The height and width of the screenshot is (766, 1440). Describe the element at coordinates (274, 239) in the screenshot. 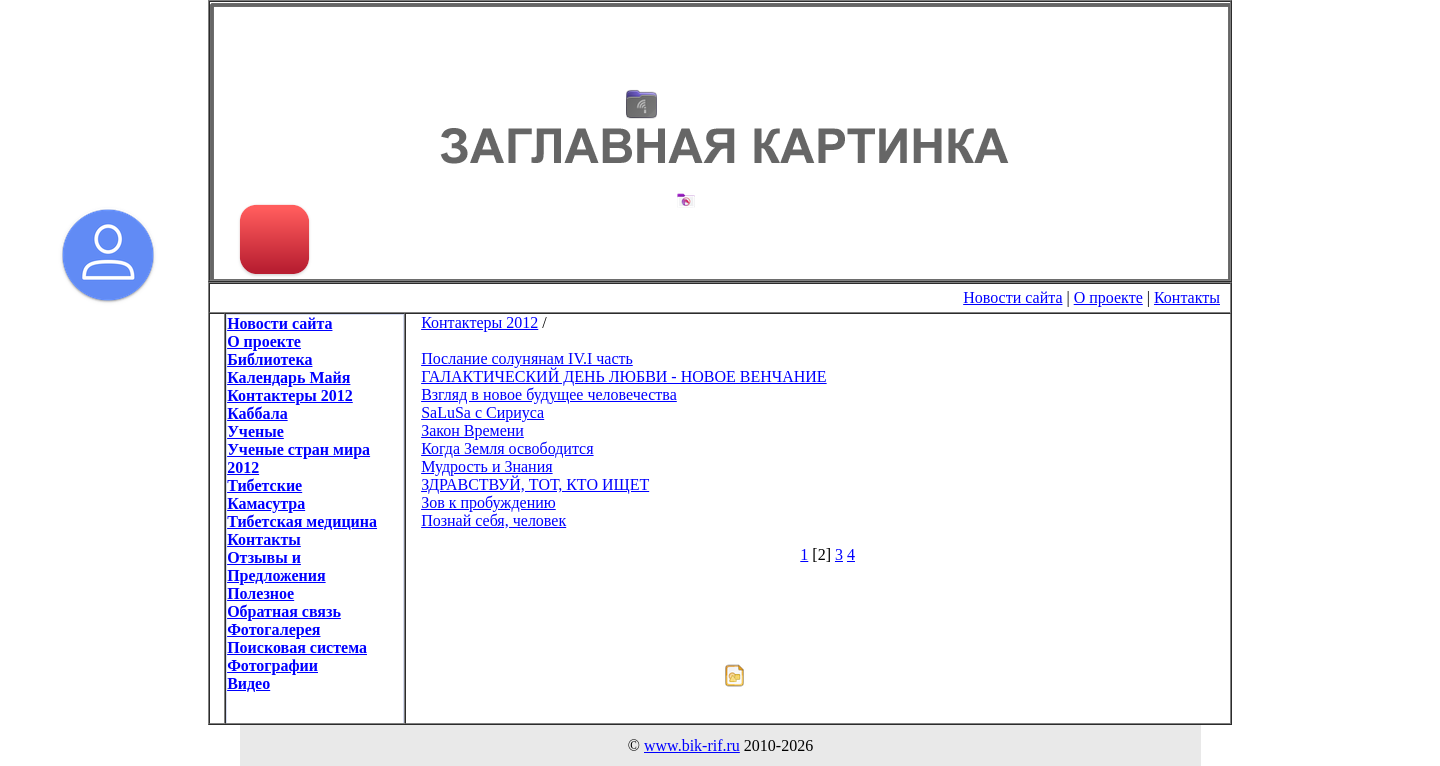

I see `blank app icon template for customization` at that location.